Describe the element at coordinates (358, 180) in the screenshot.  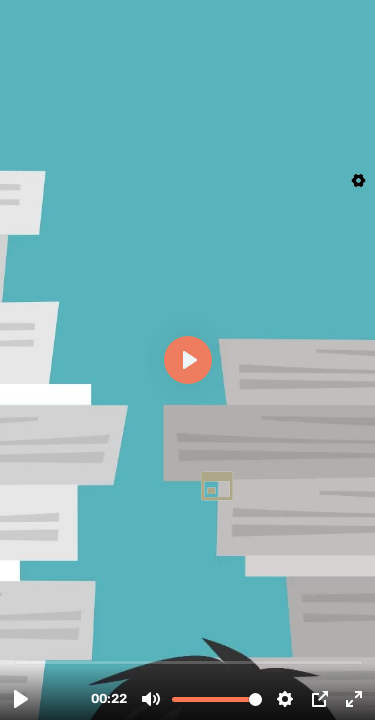
I see `open settings menu` at that location.